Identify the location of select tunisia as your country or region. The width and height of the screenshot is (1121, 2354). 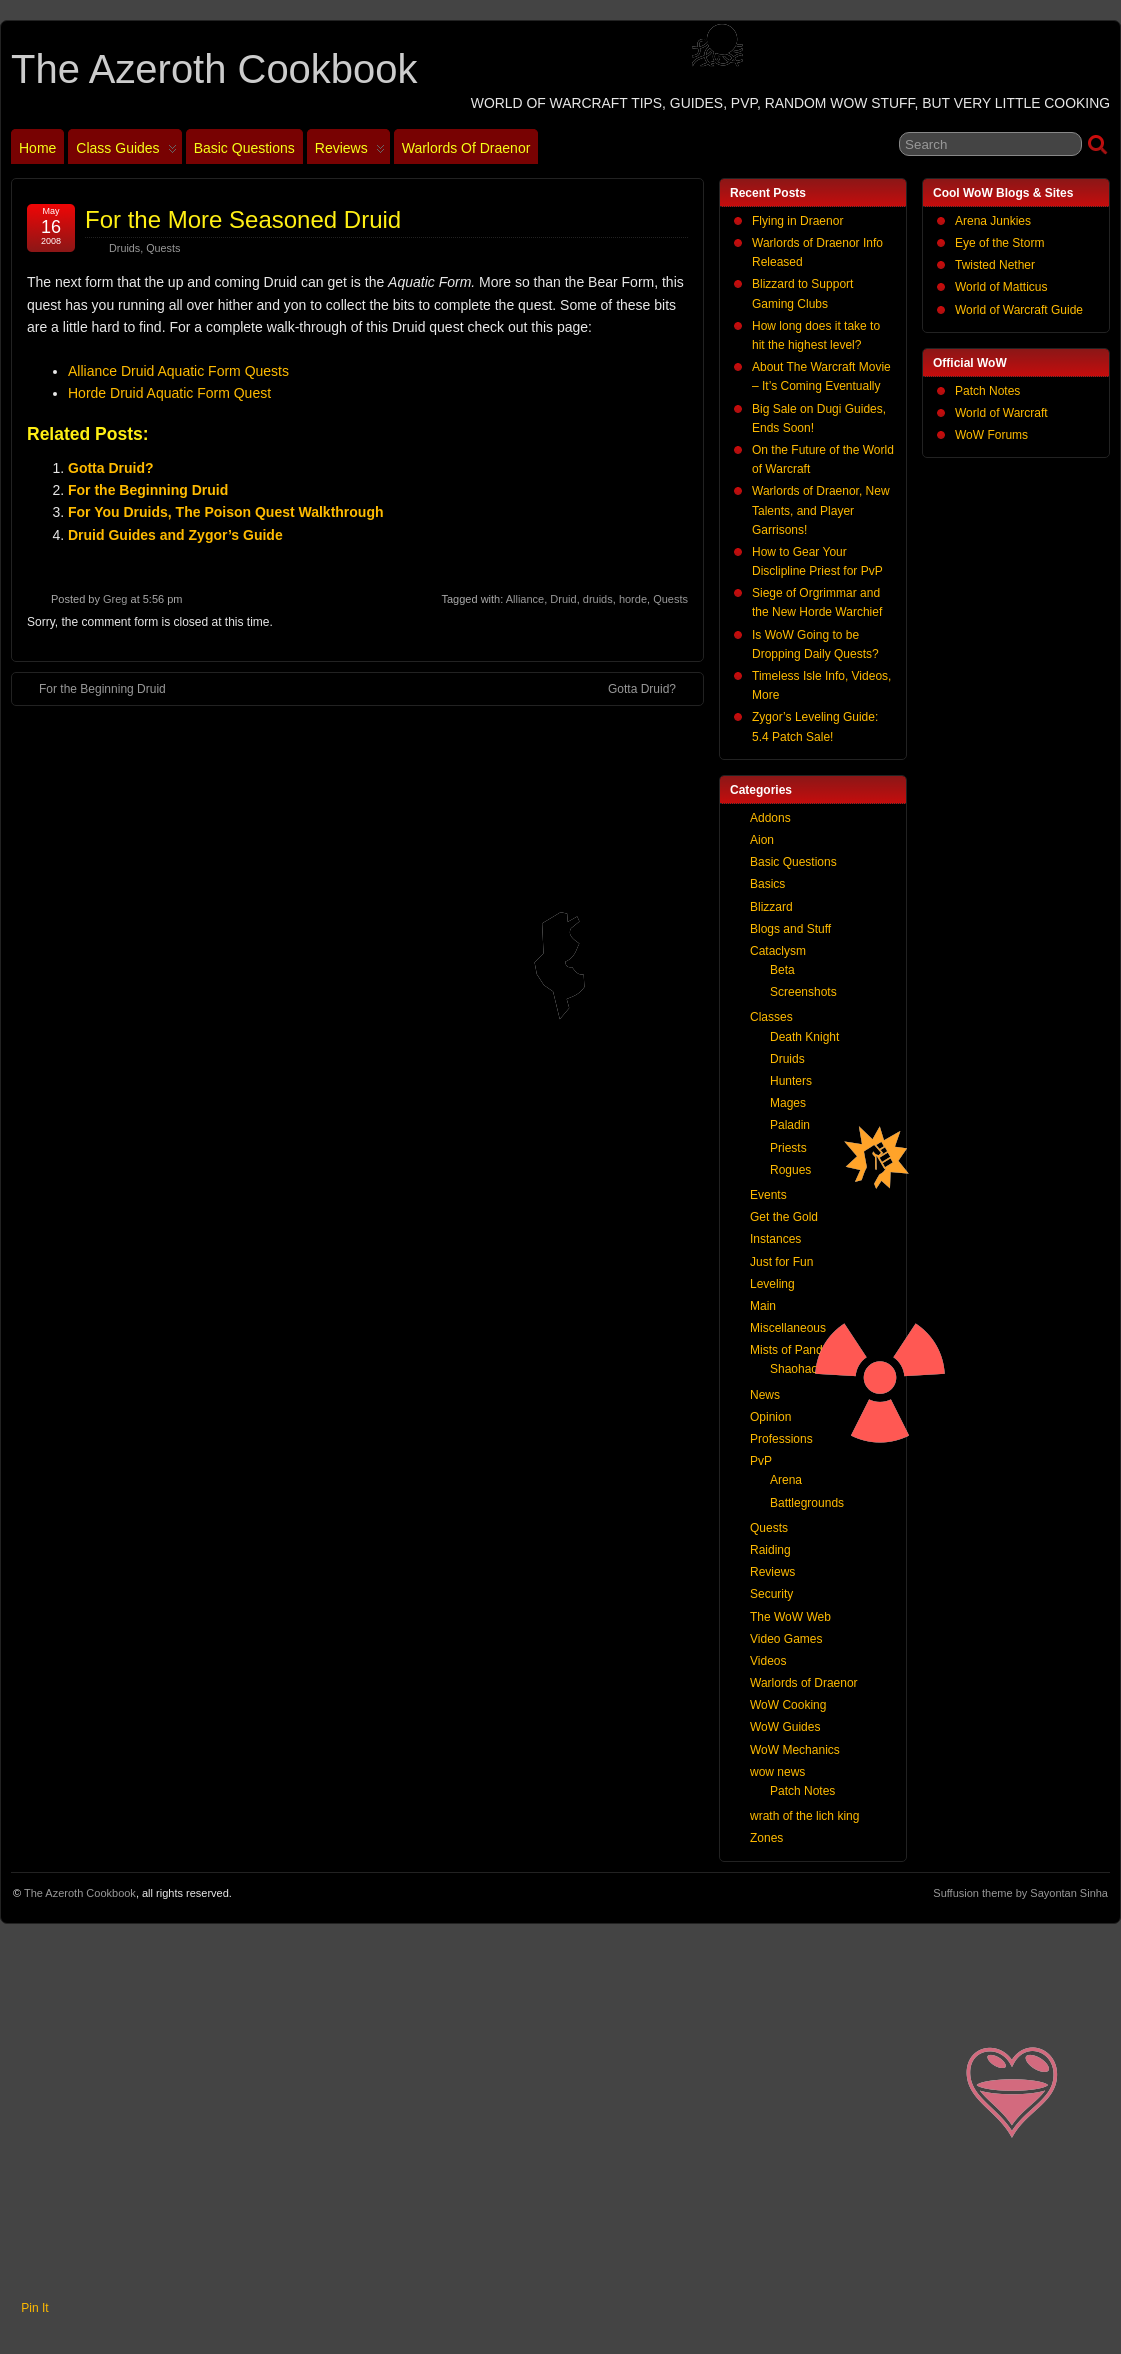
(563, 964).